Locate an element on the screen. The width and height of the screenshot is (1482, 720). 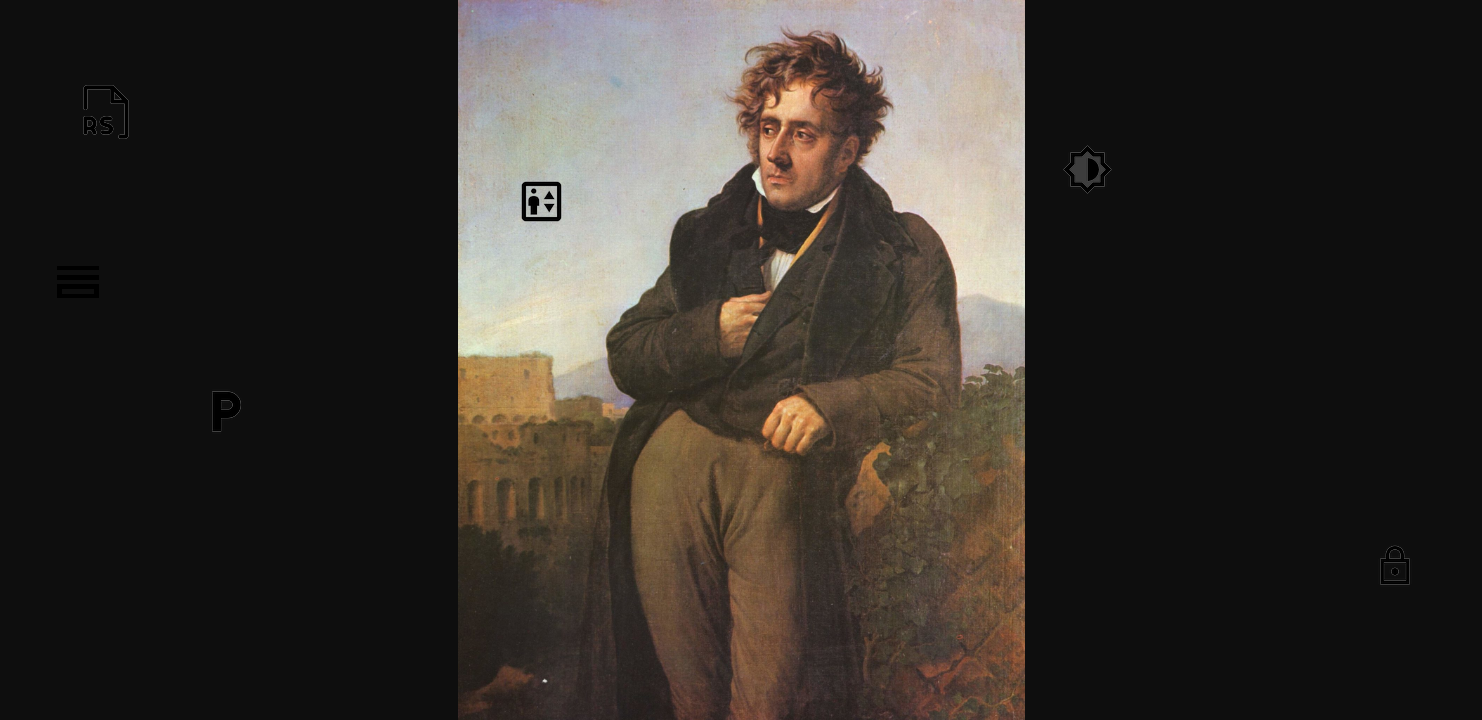
adjust screen brightness settings is located at coordinates (1087, 169).